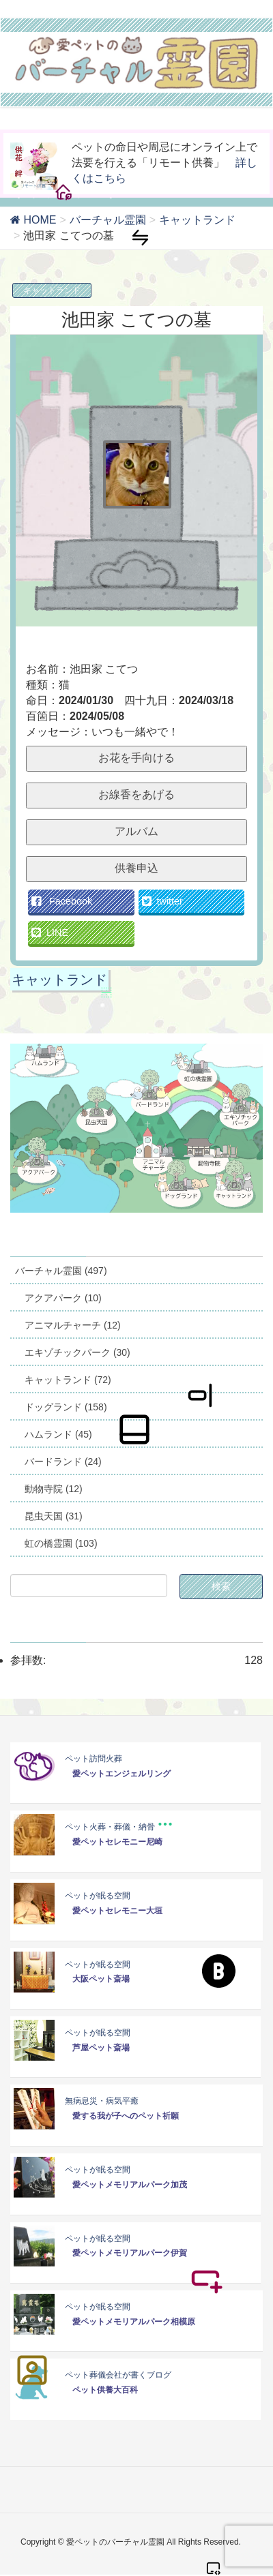 This screenshot has width=273, height=2576. Describe the element at coordinates (213, 2568) in the screenshot. I see `open code editor on tablet device` at that location.